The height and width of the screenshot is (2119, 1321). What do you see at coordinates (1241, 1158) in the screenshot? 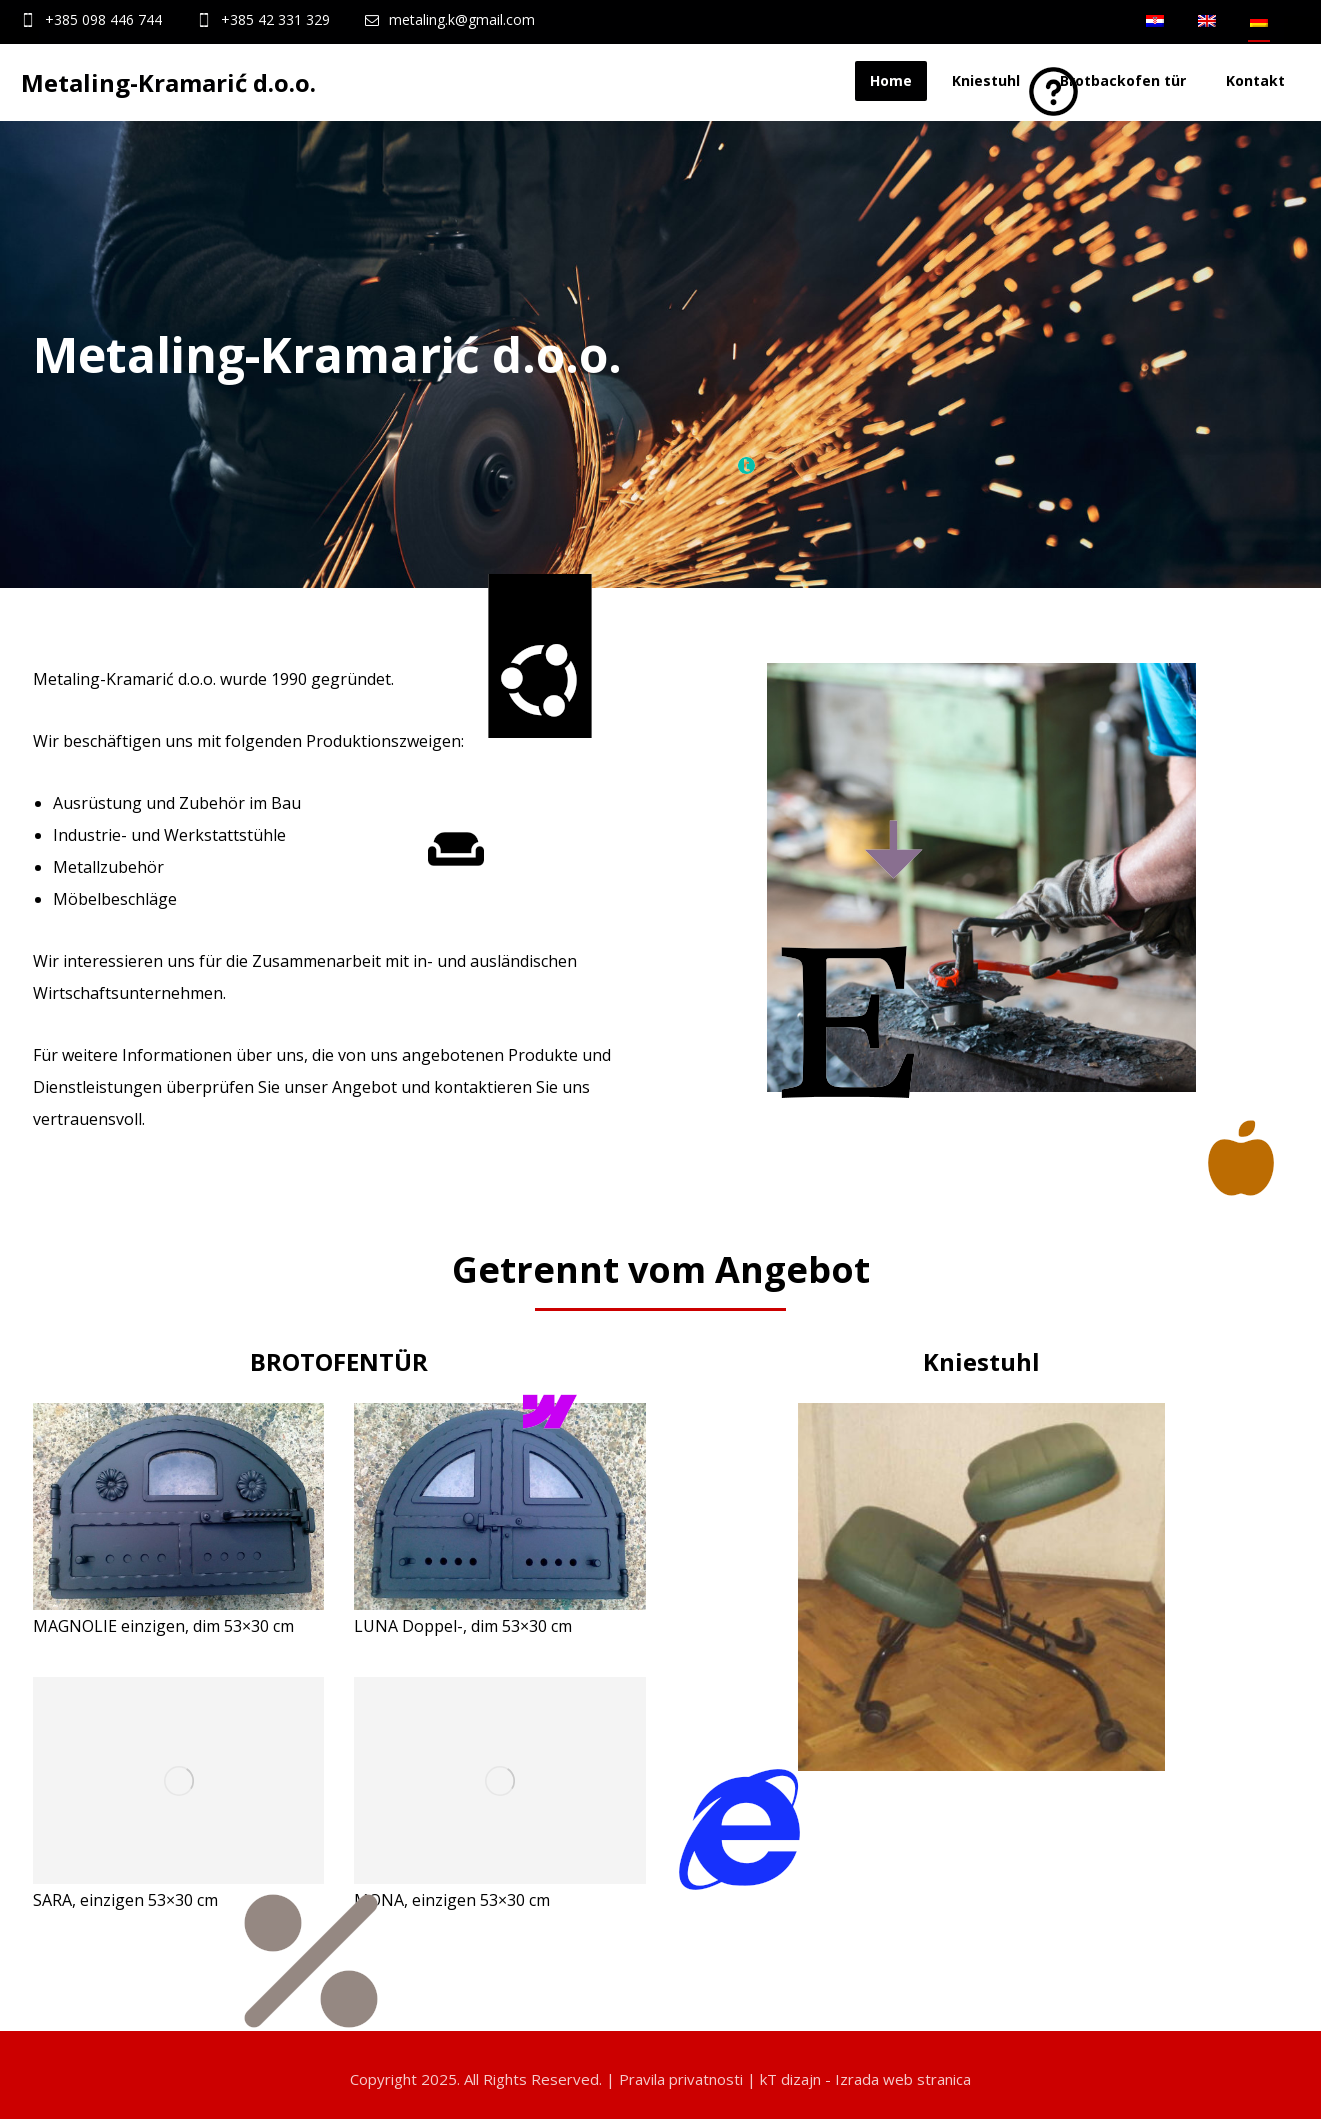
I see `access health or nutrition features` at bounding box center [1241, 1158].